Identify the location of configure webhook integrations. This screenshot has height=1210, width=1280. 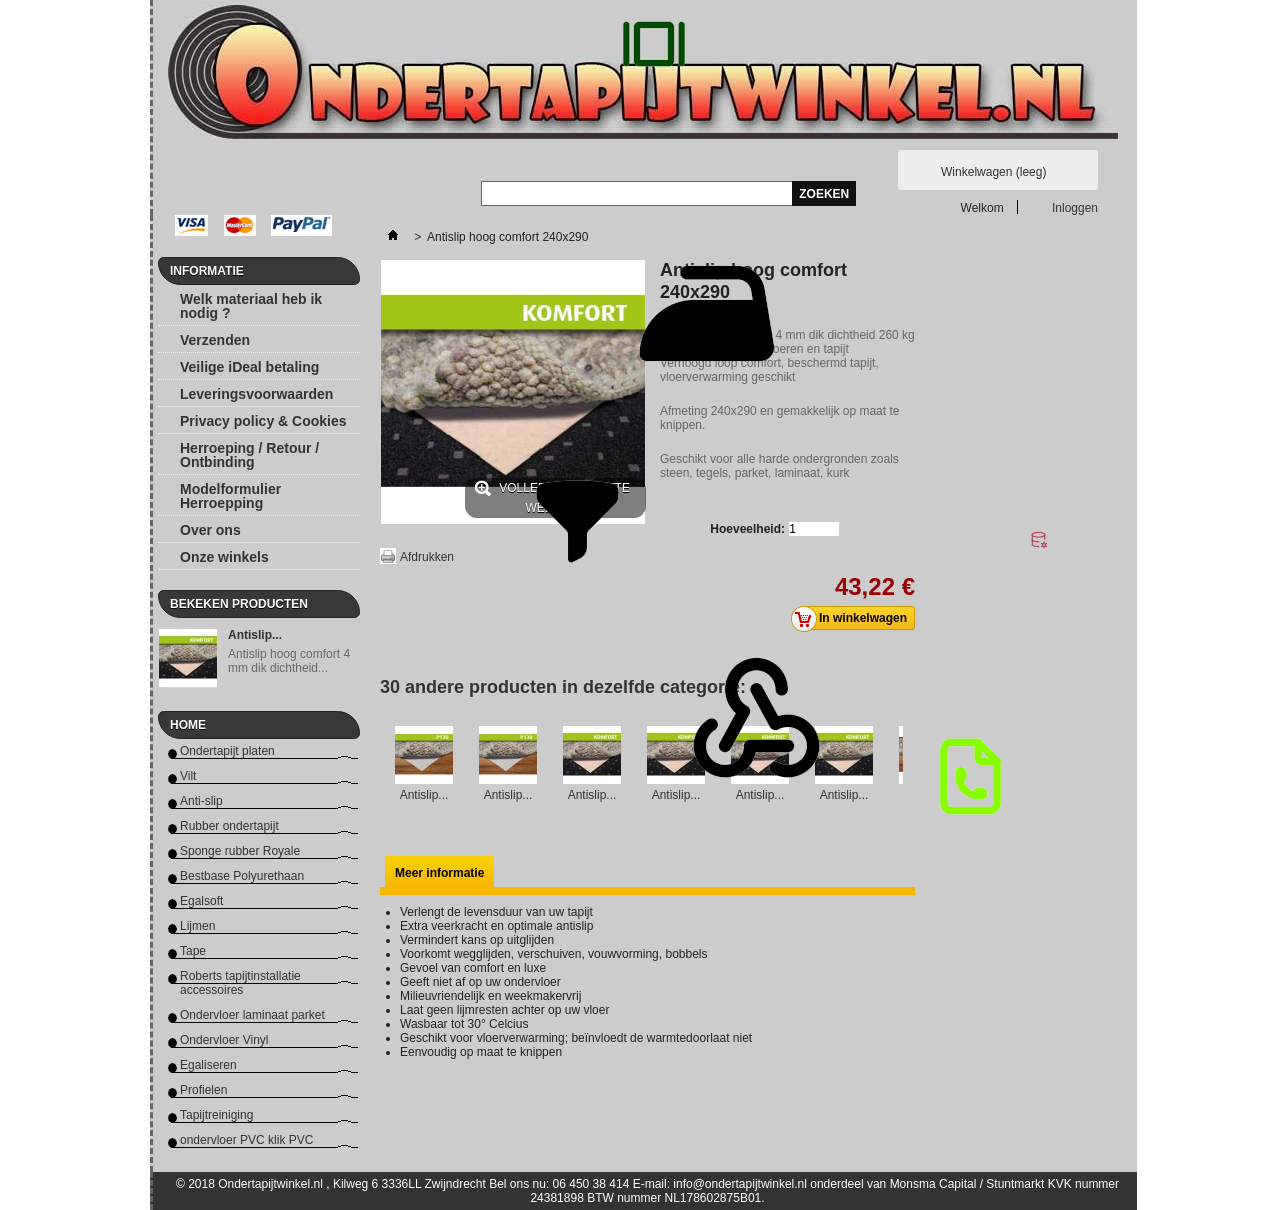
(756, 714).